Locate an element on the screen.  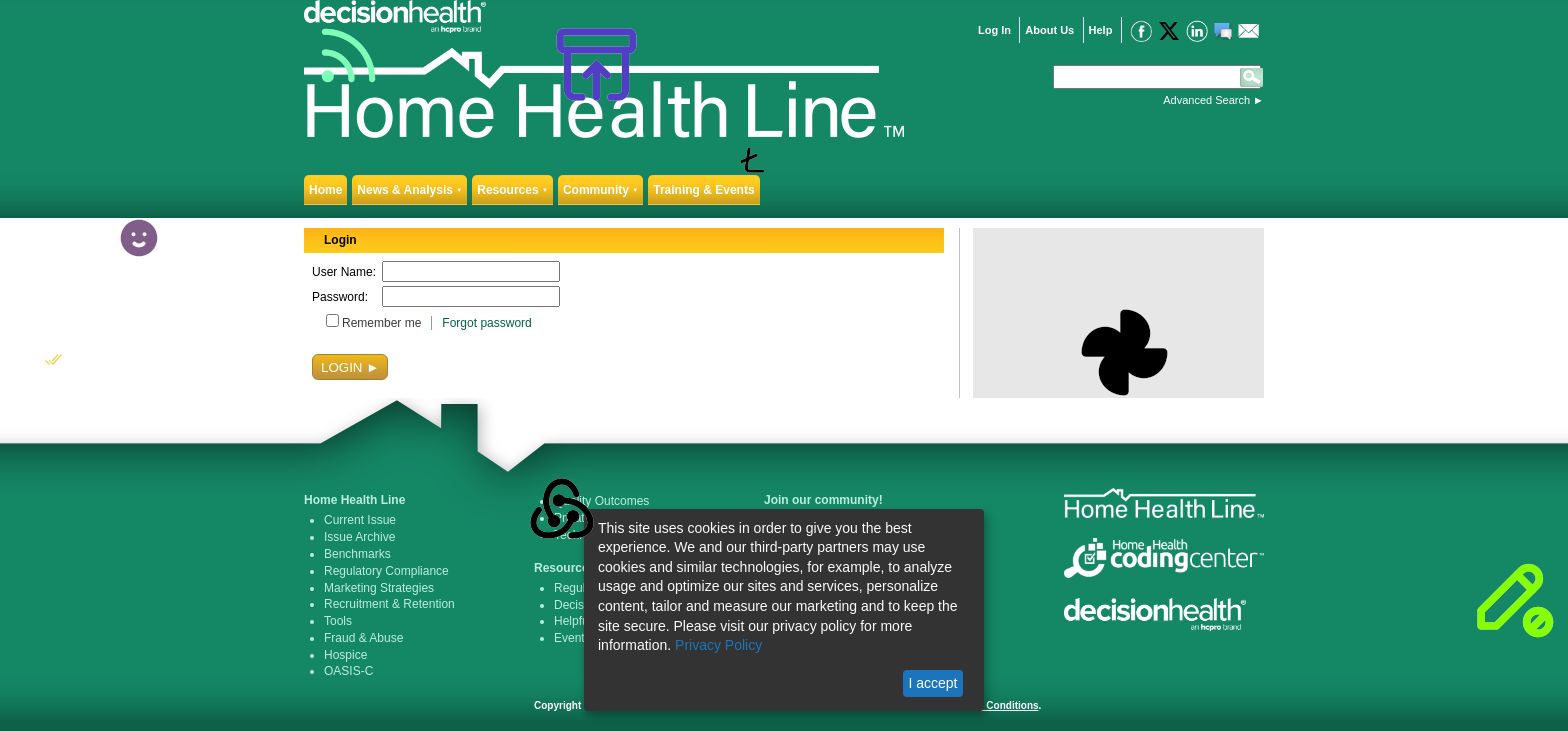
access wind or renewable energy settings is located at coordinates (1124, 352).